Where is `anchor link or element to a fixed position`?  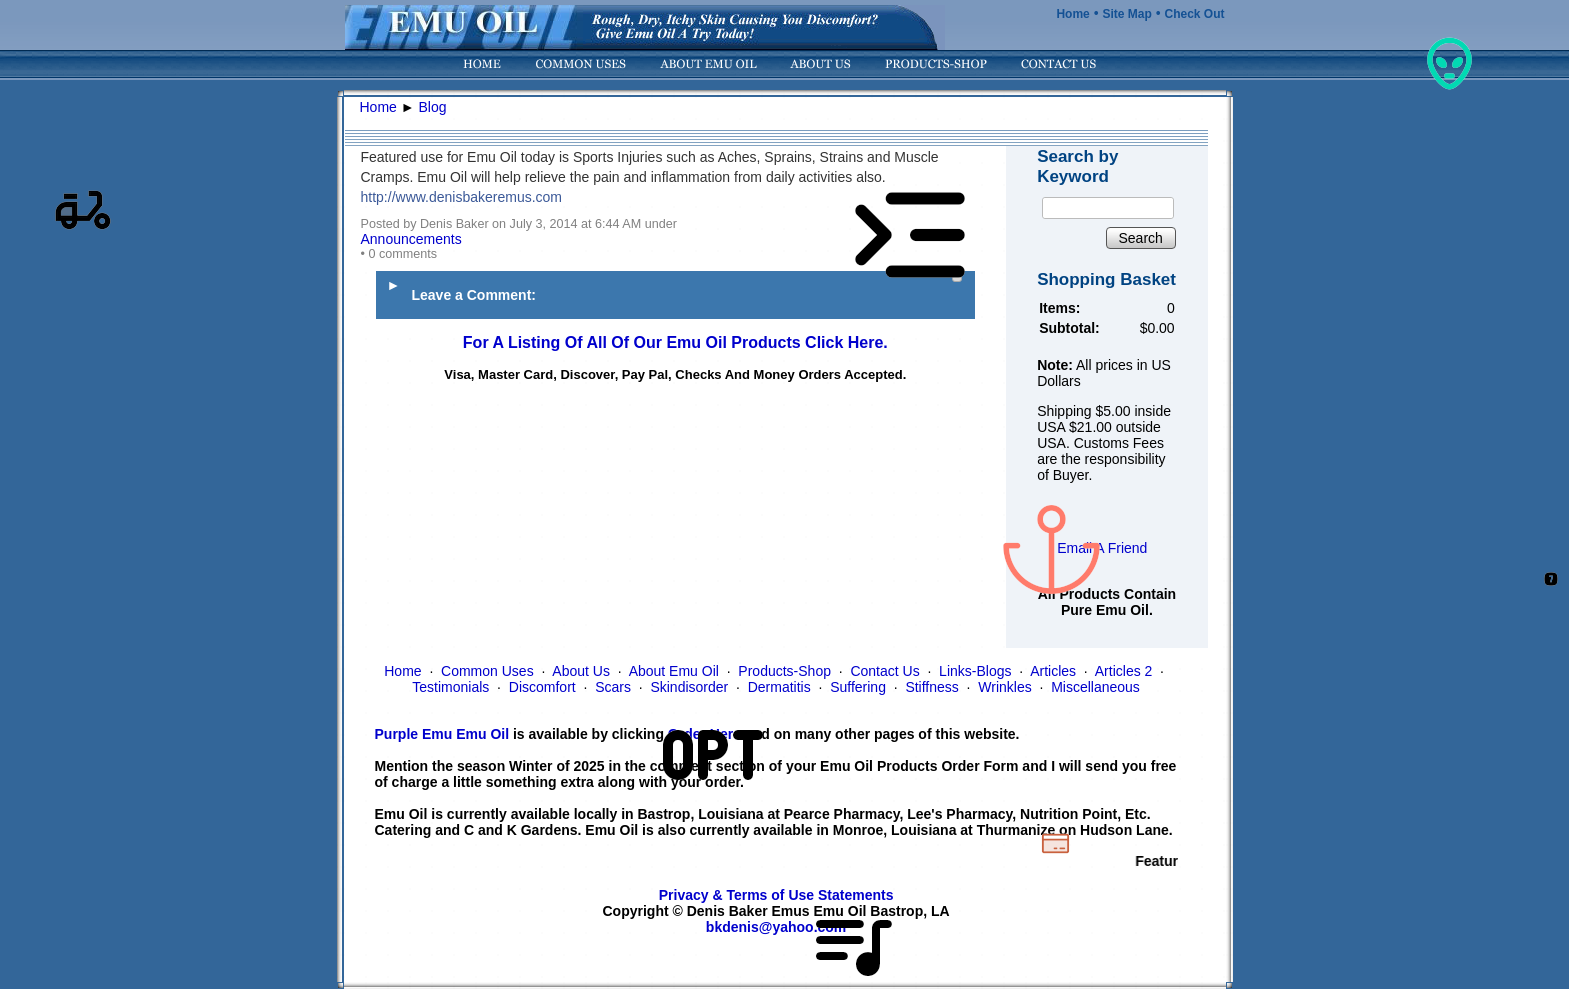
anchor link or element to a fixed position is located at coordinates (1051, 549).